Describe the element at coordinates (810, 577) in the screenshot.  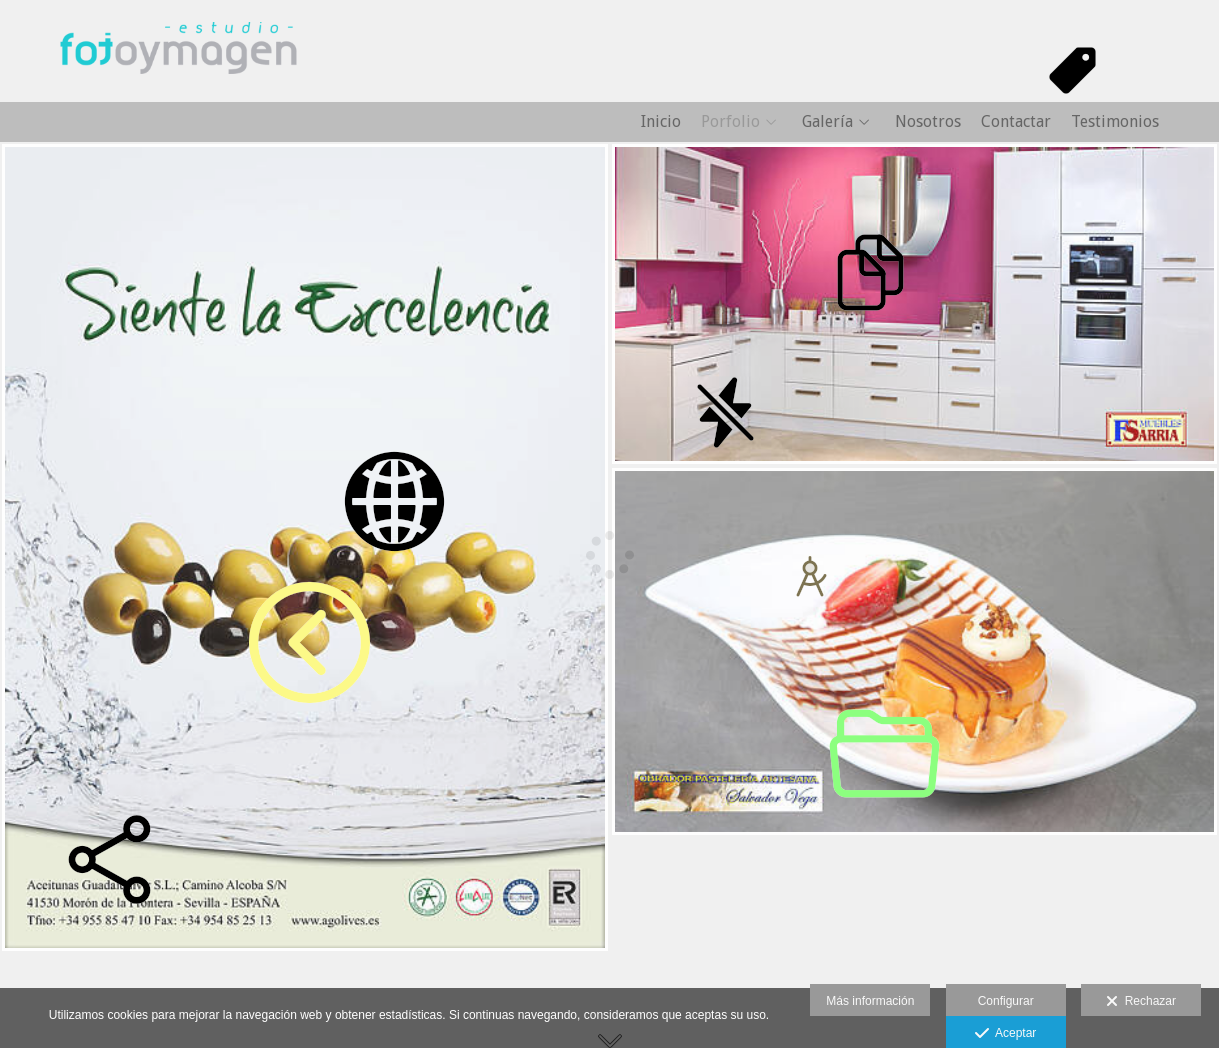
I see `access drawing or measurement tools` at that location.